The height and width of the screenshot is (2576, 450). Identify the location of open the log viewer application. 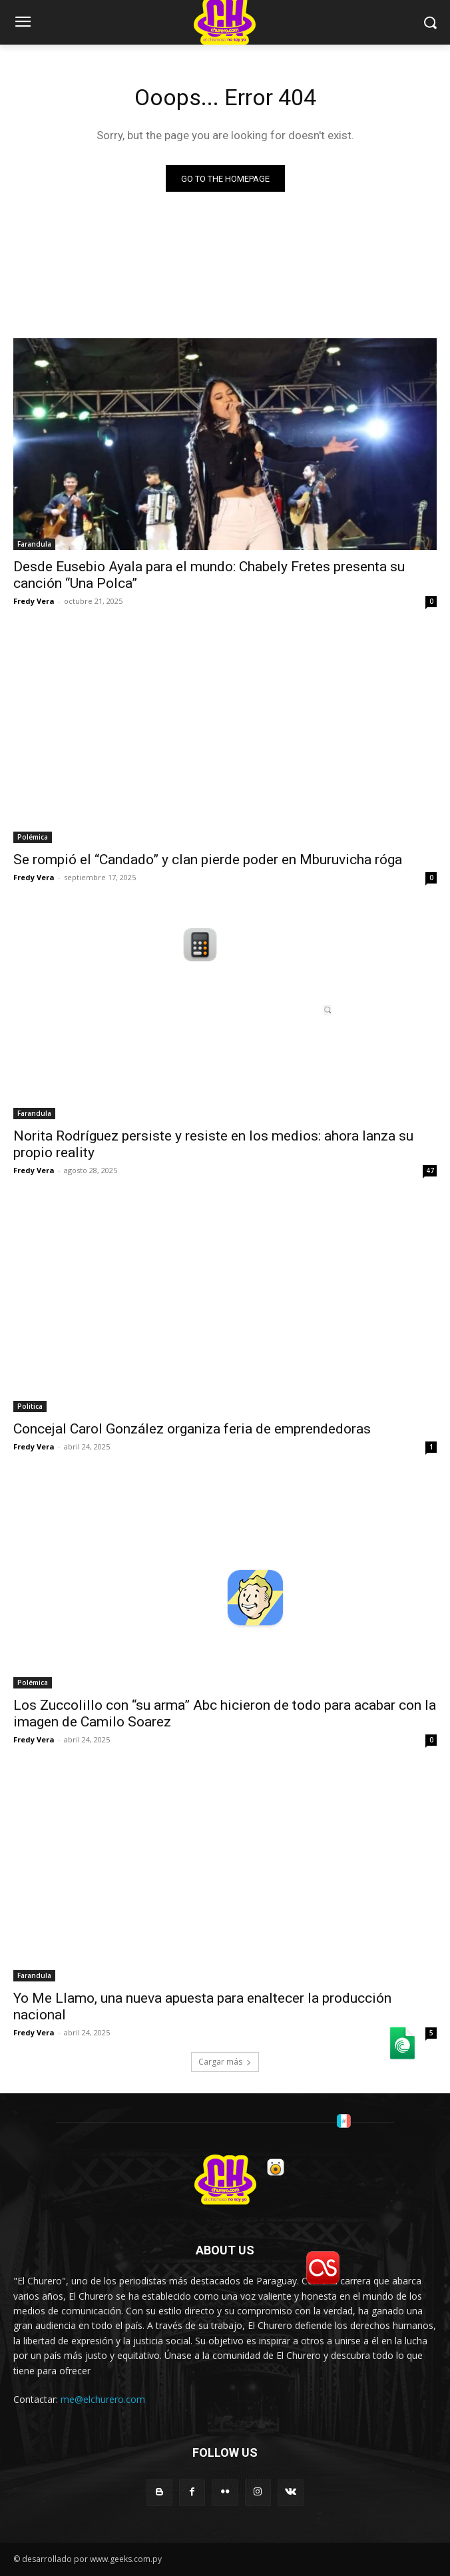
(328, 1010).